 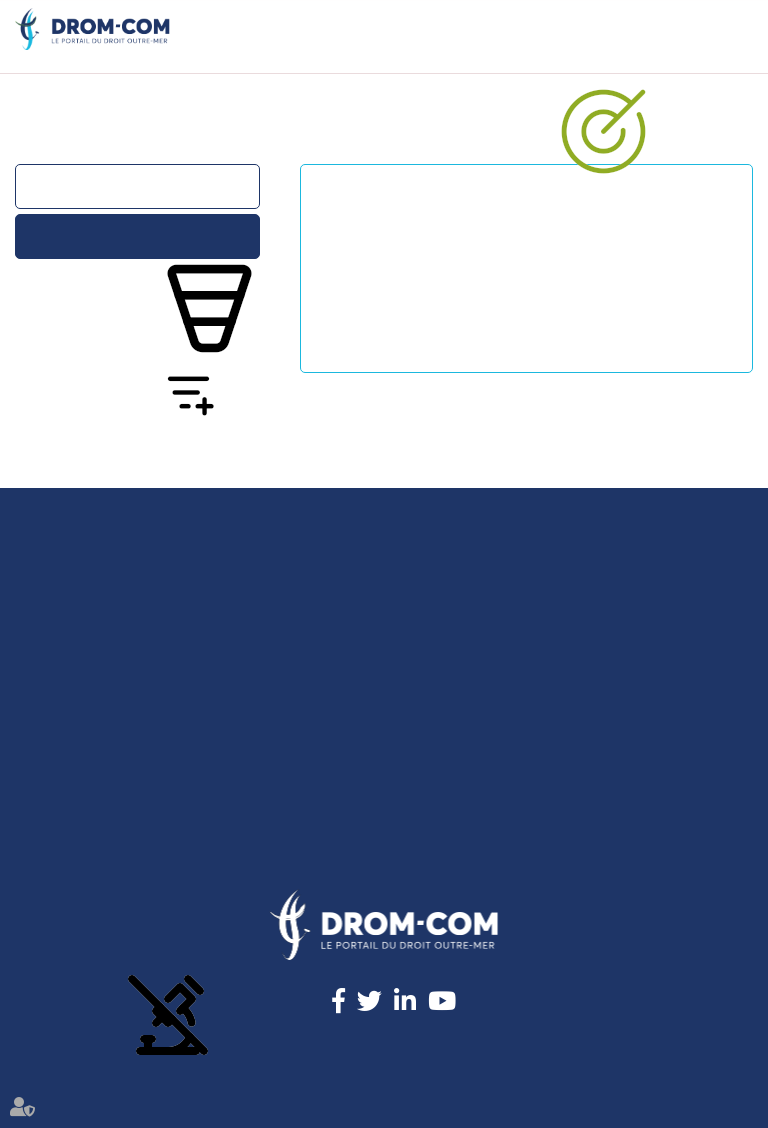 What do you see at coordinates (168, 1015) in the screenshot?
I see `microscope feature disabled` at bounding box center [168, 1015].